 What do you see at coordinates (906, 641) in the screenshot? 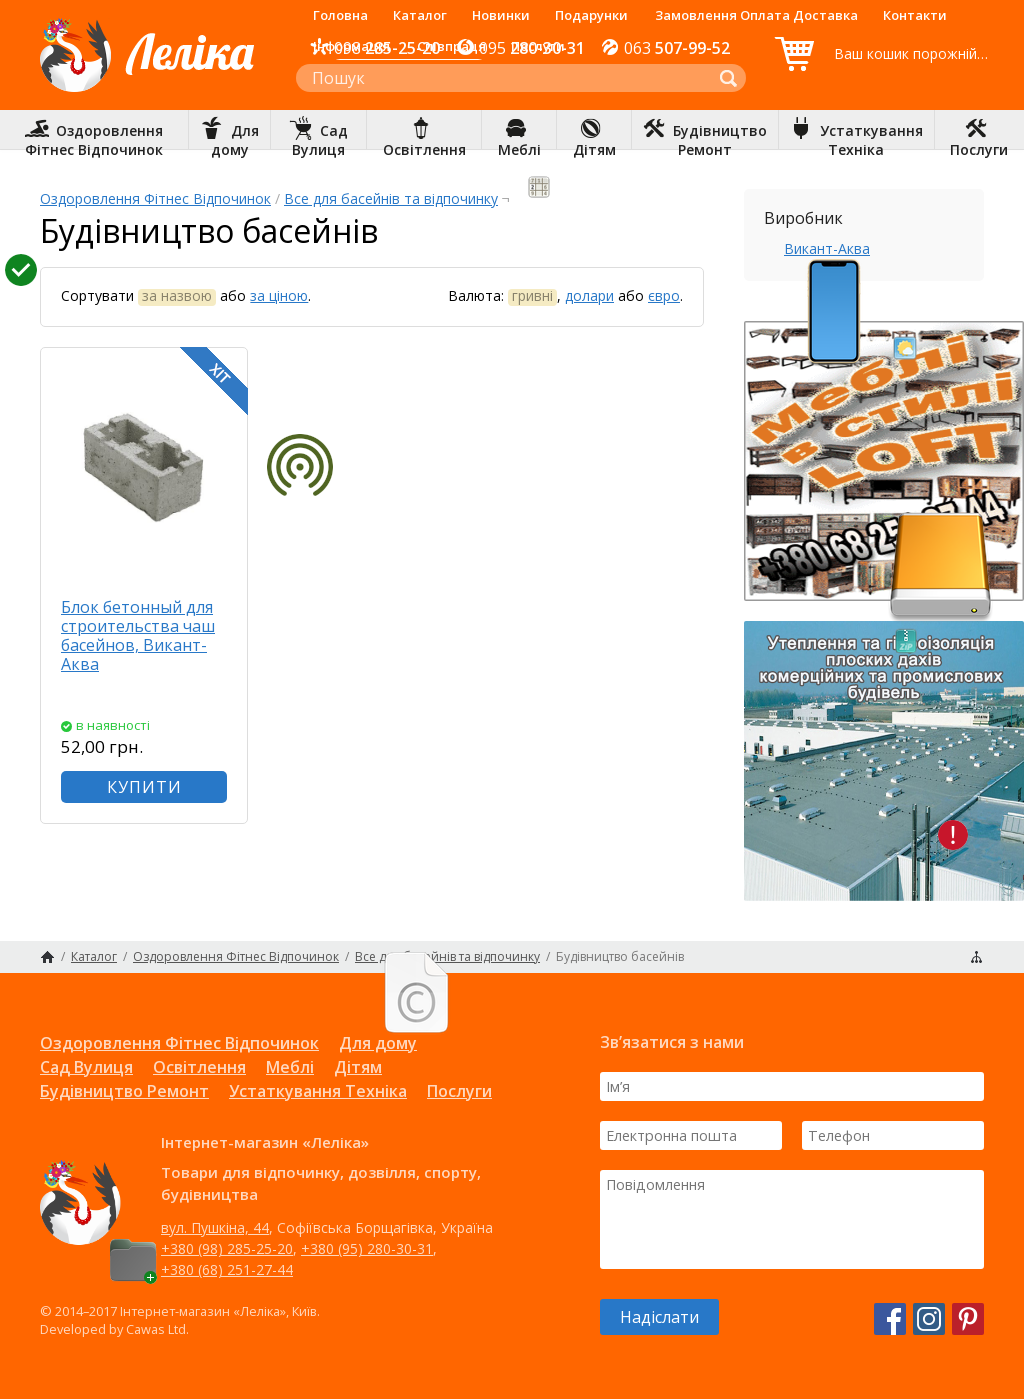
I see `open a compressed zip archive` at bounding box center [906, 641].